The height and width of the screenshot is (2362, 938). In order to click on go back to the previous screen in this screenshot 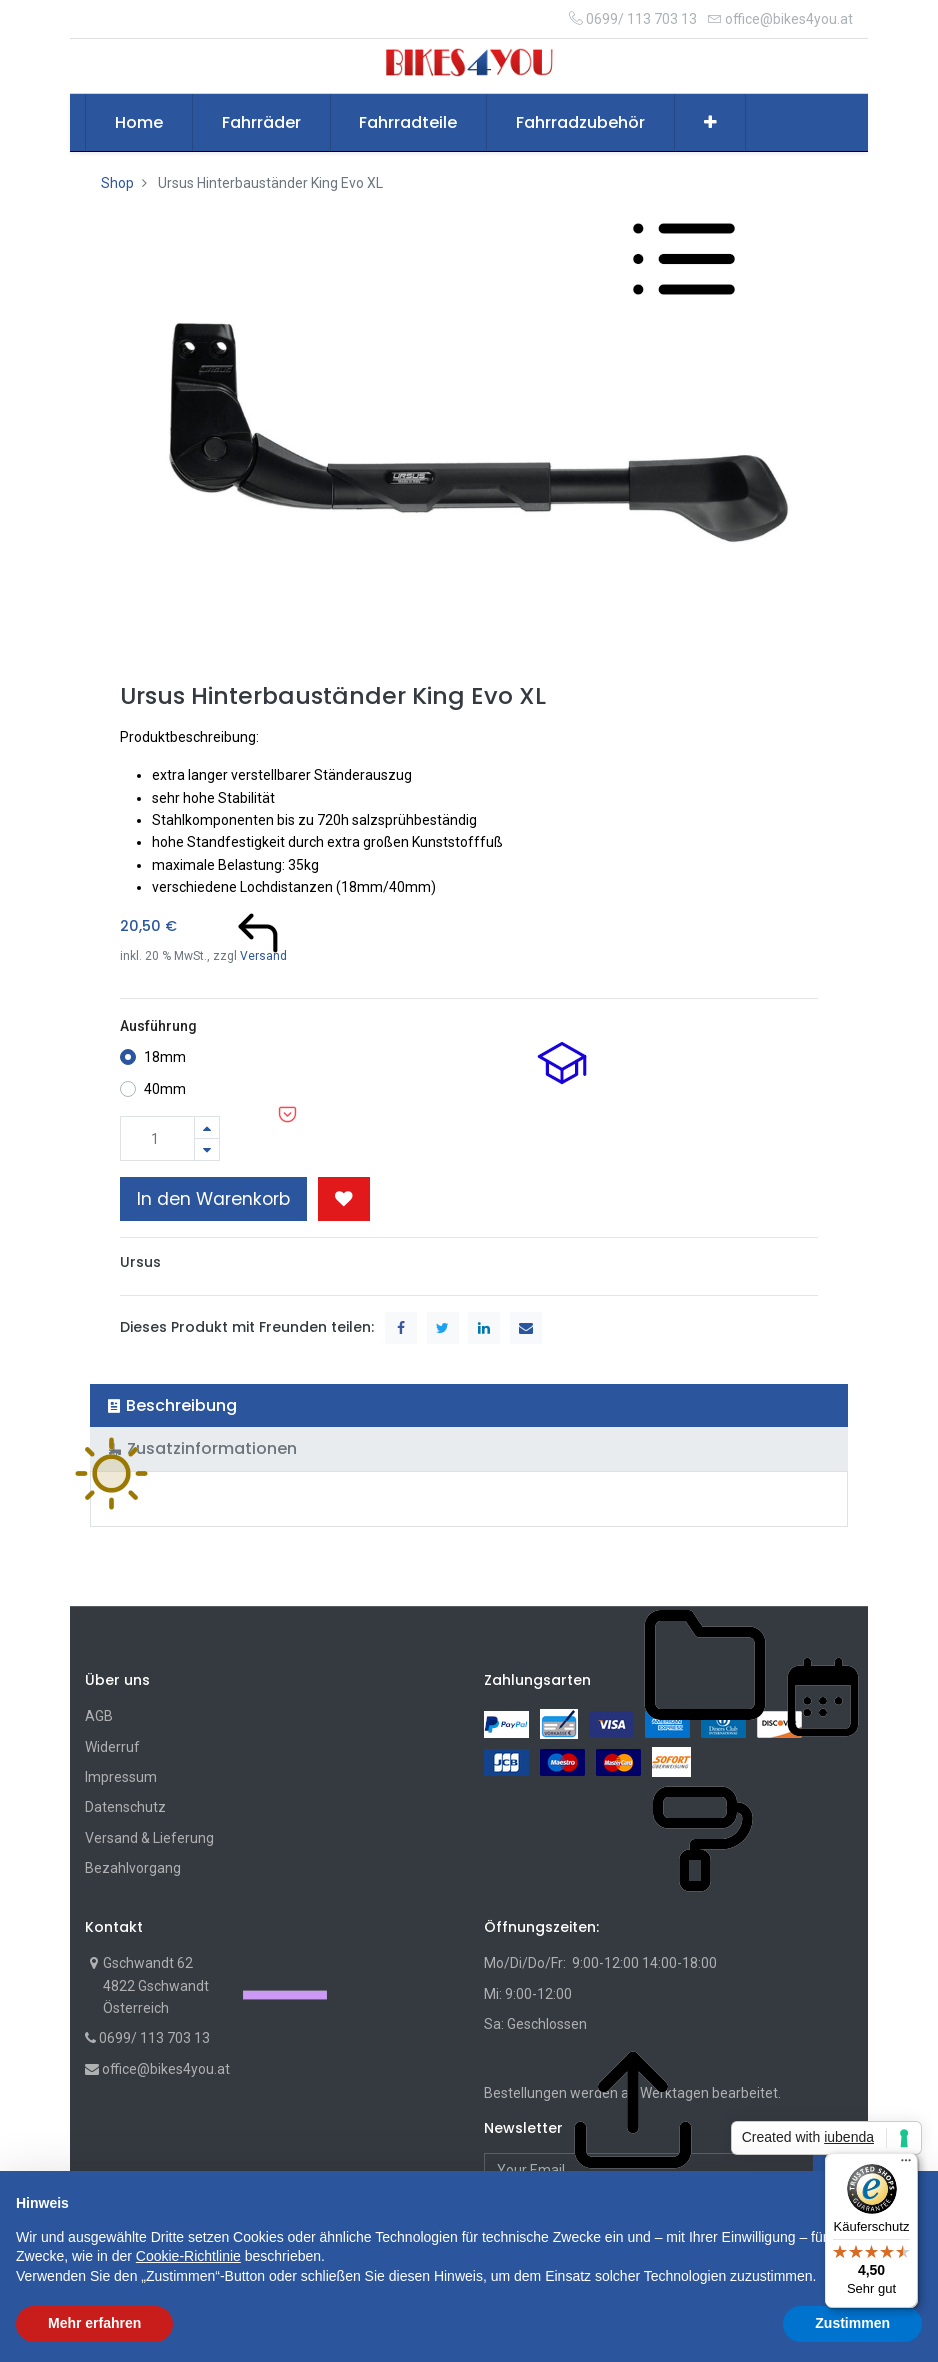, I will do `click(258, 933)`.